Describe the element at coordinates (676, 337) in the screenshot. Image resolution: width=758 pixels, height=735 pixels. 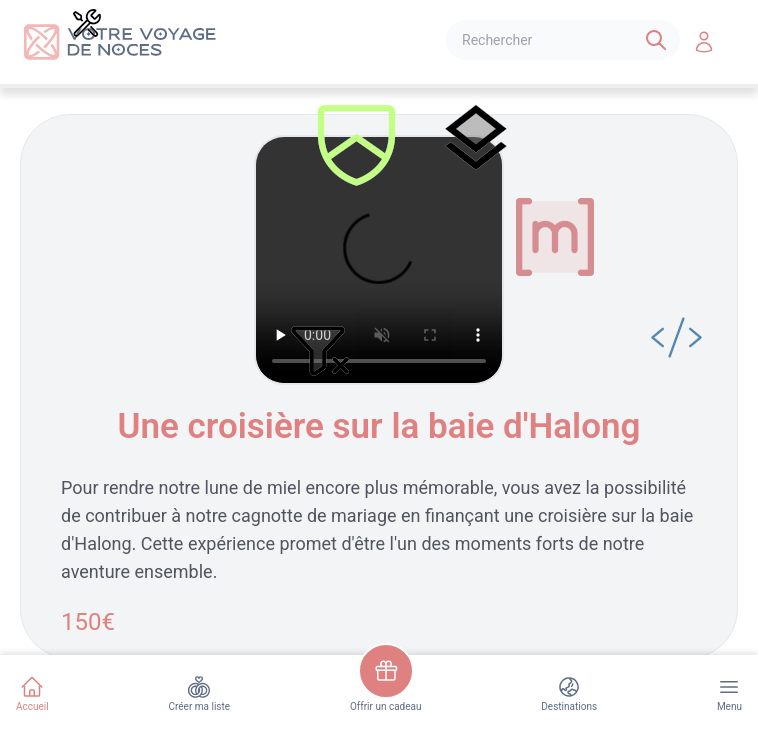
I see `view or edit source code` at that location.